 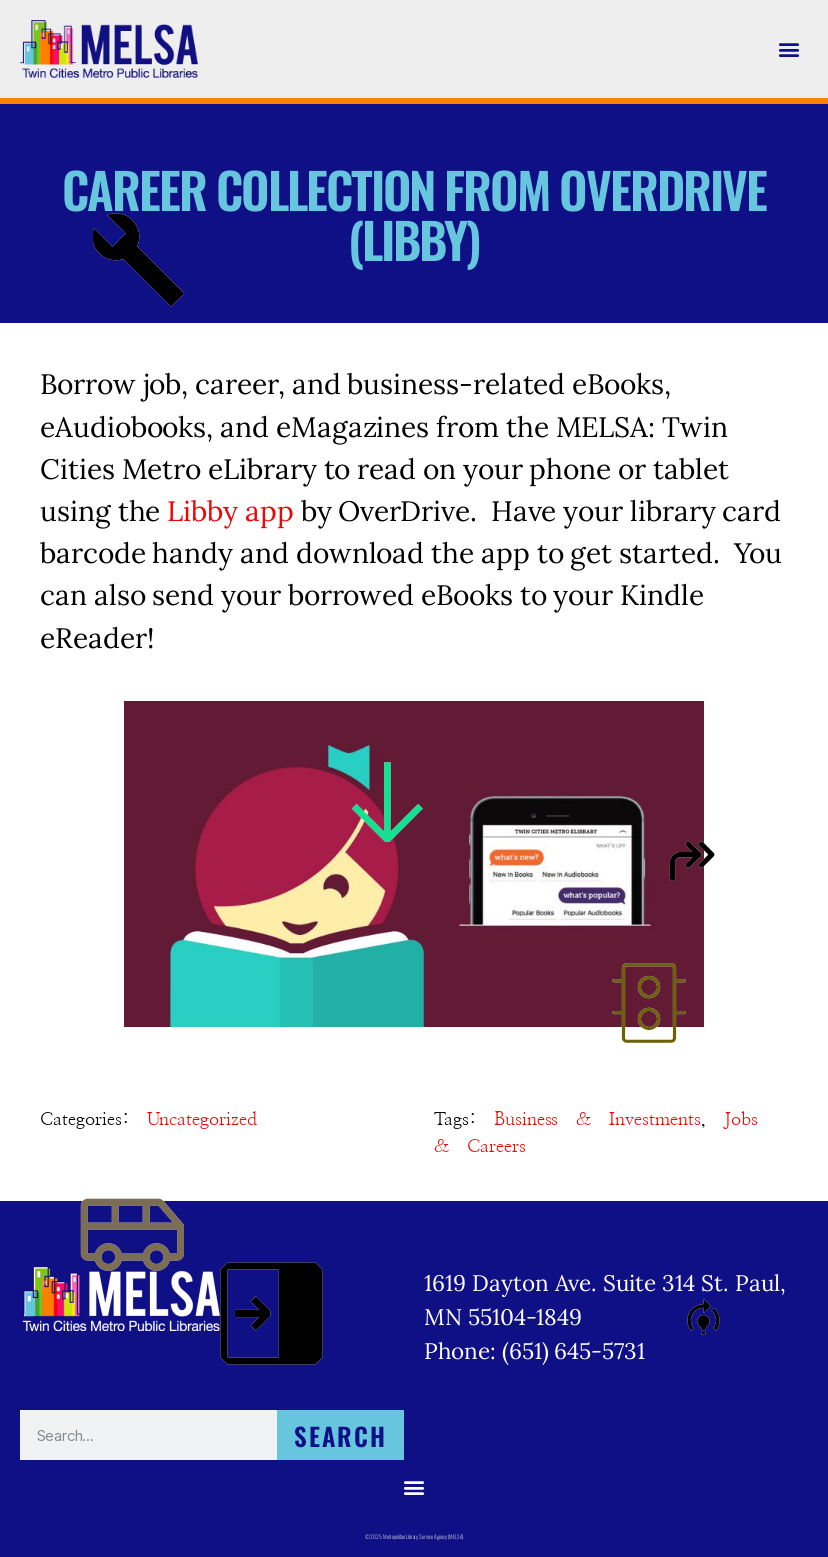 I want to click on access settings or configuration options, so click(x=140, y=260).